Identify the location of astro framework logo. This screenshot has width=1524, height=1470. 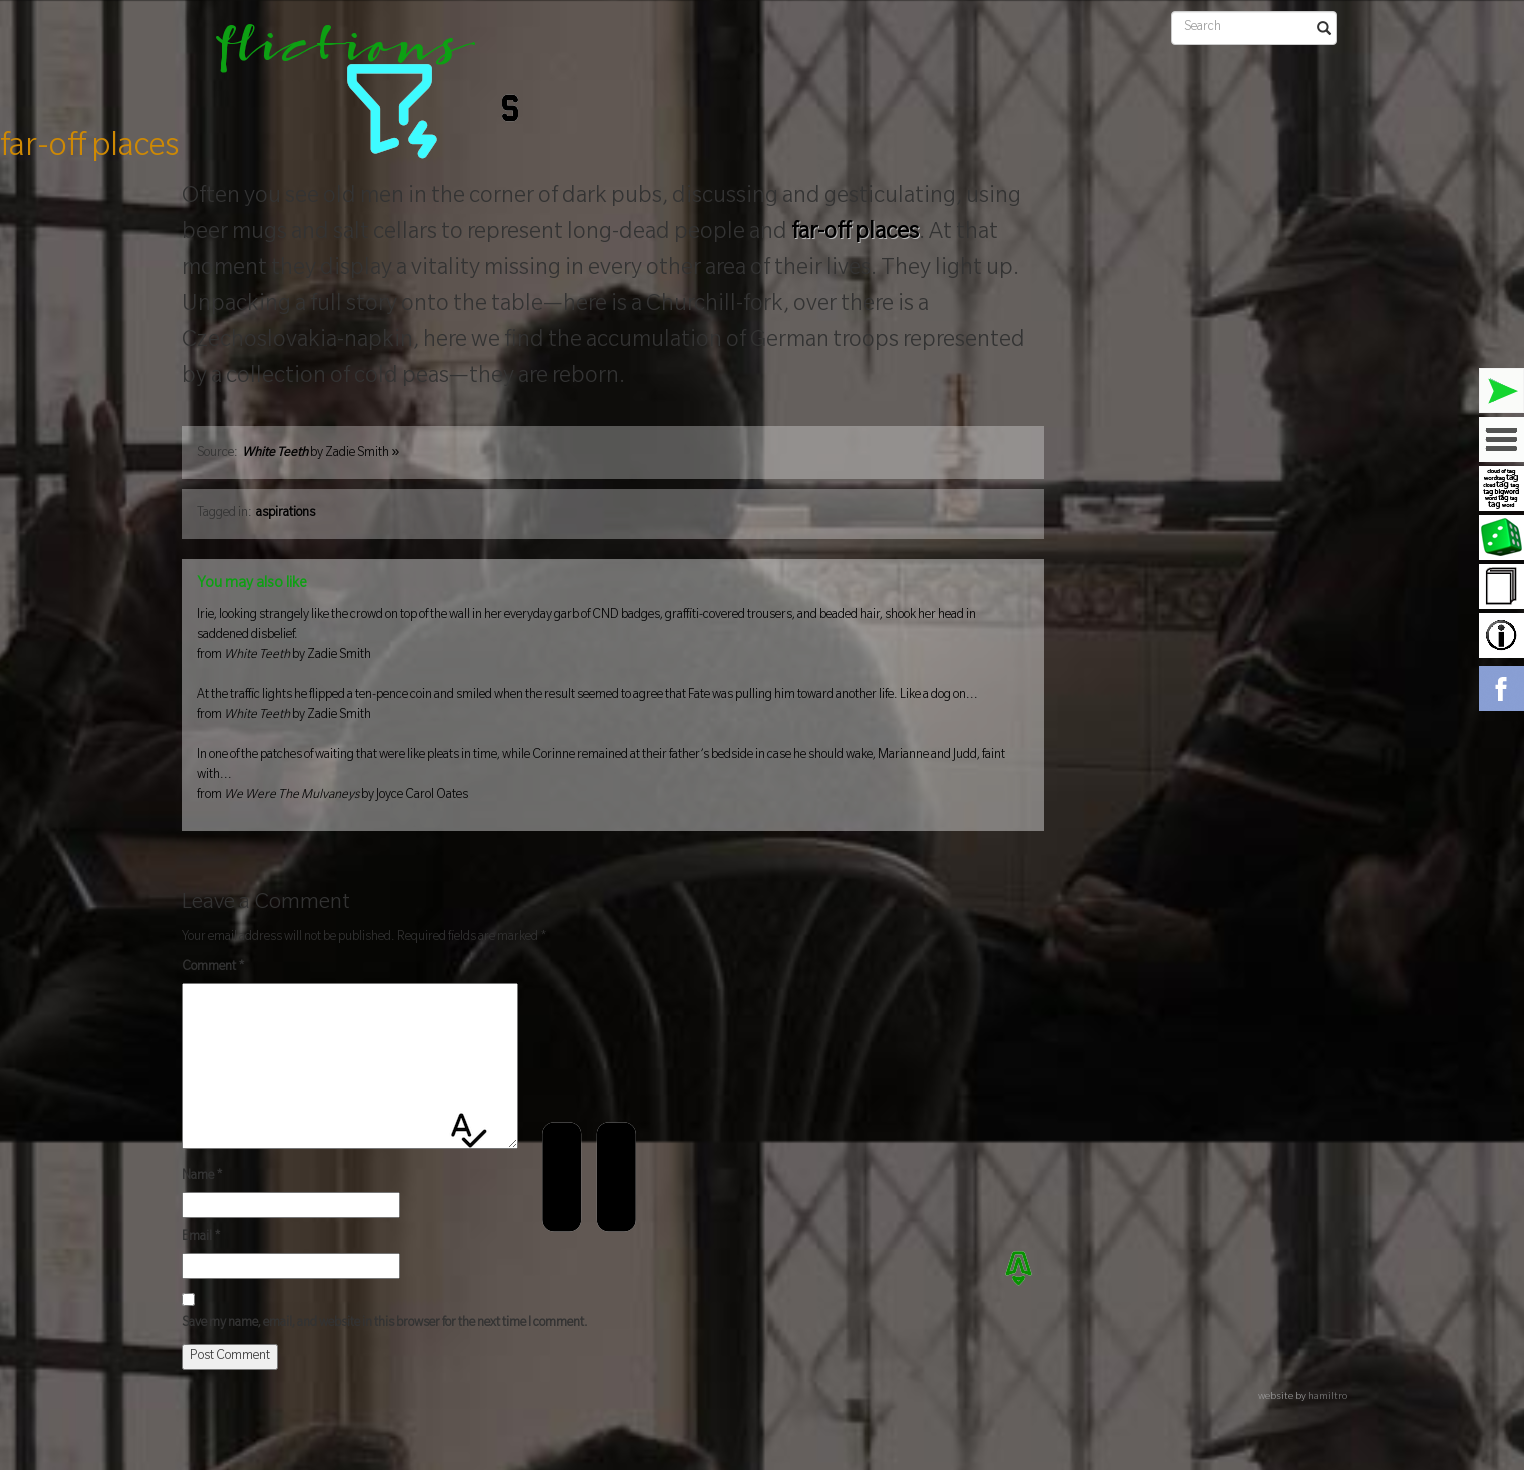
(1018, 1267).